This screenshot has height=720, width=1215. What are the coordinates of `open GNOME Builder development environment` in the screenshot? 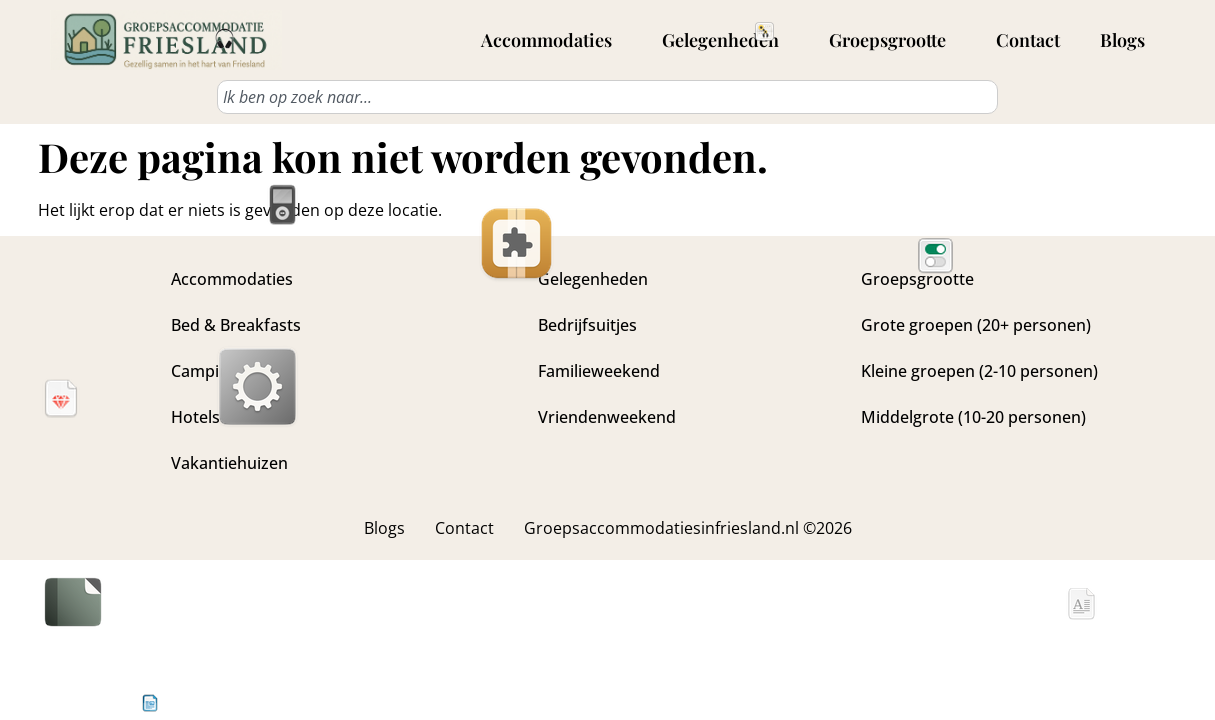 It's located at (764, 31).